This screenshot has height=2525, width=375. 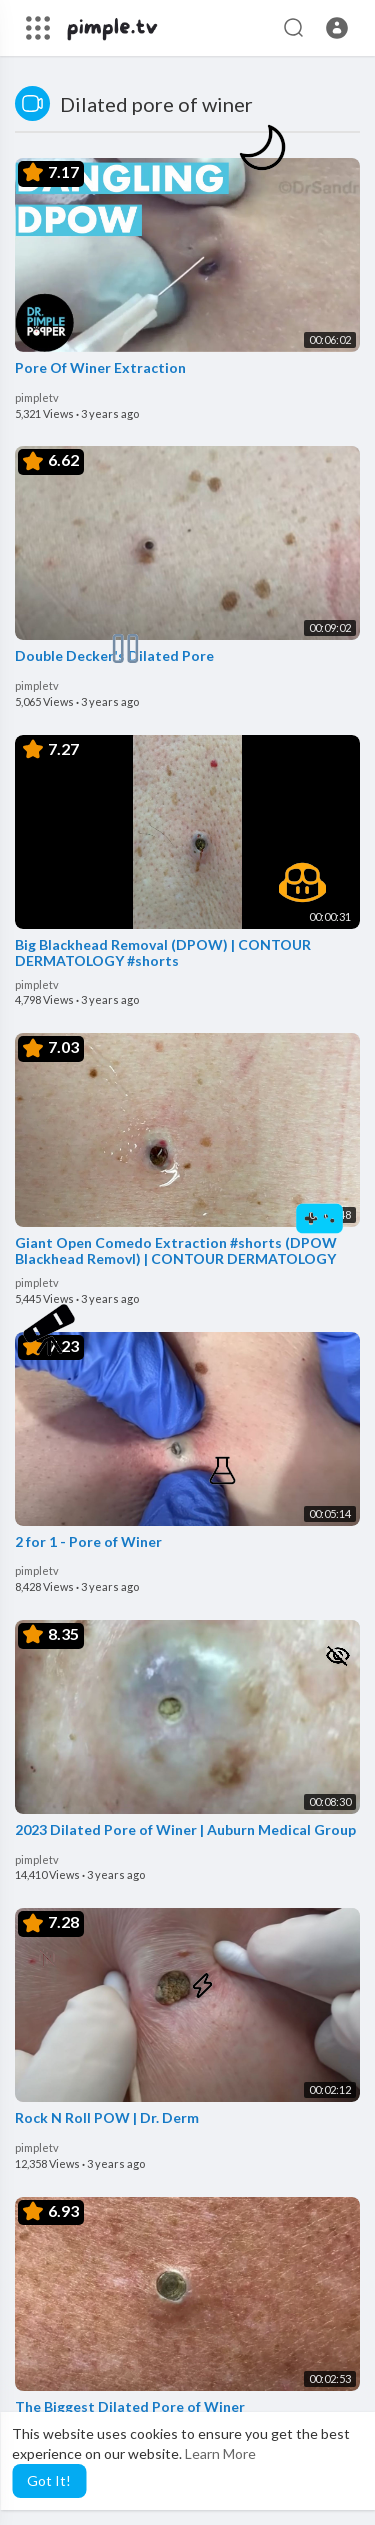 What do you see at coordinates (125, 648) in the screenshot?
I see `switch to column layout view` at bounding box center [125, 648].